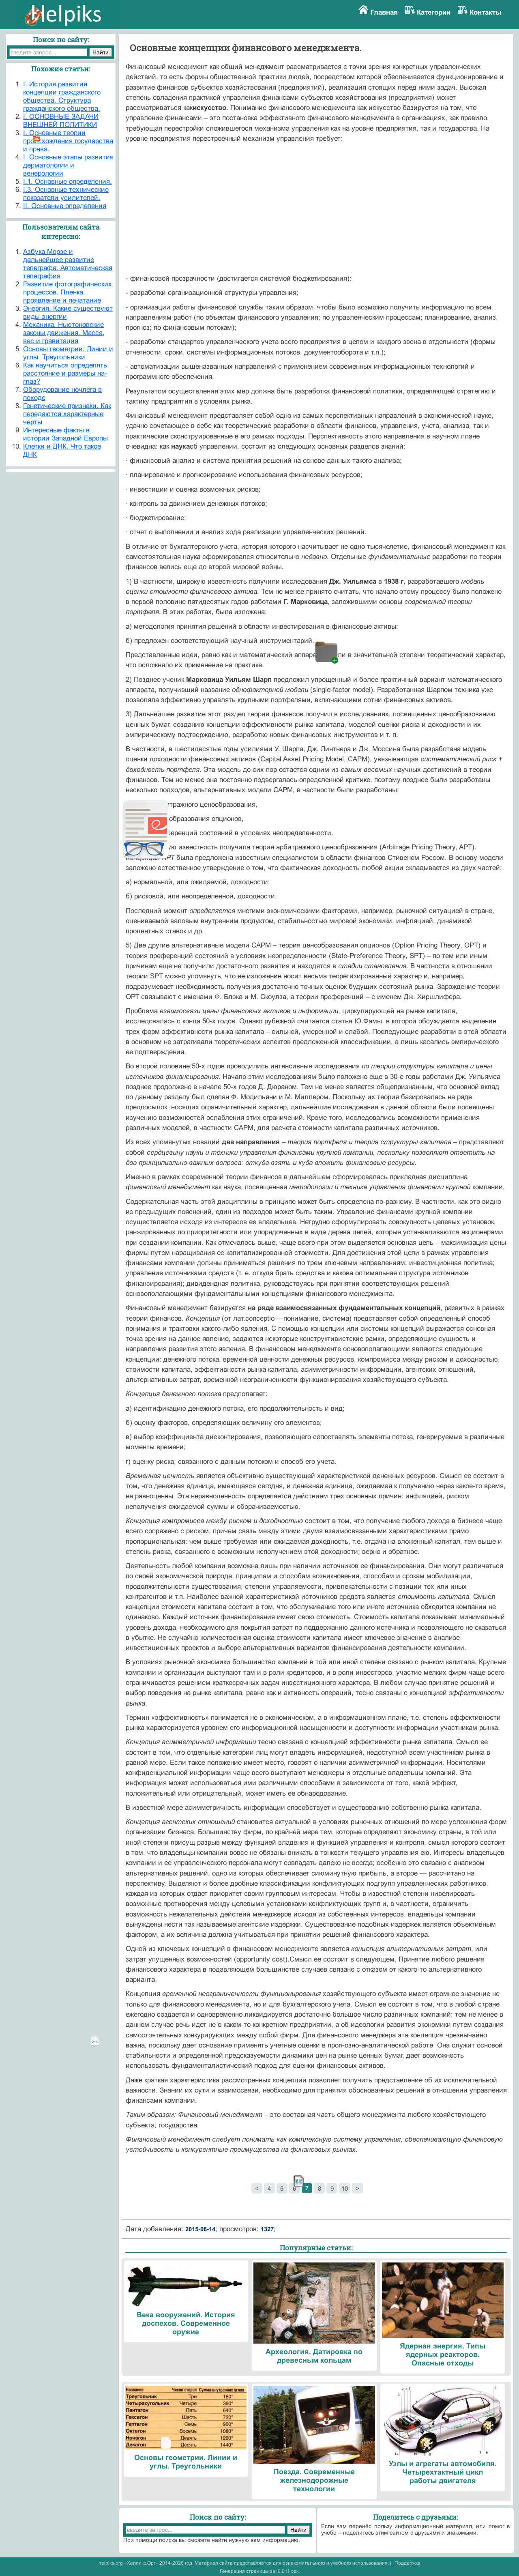 The height and width of the screenshot is (2576, 519). Describe the element at coordinates (166, 2443) in the screenshot. I see `indicates an empty or blank file` at that location.